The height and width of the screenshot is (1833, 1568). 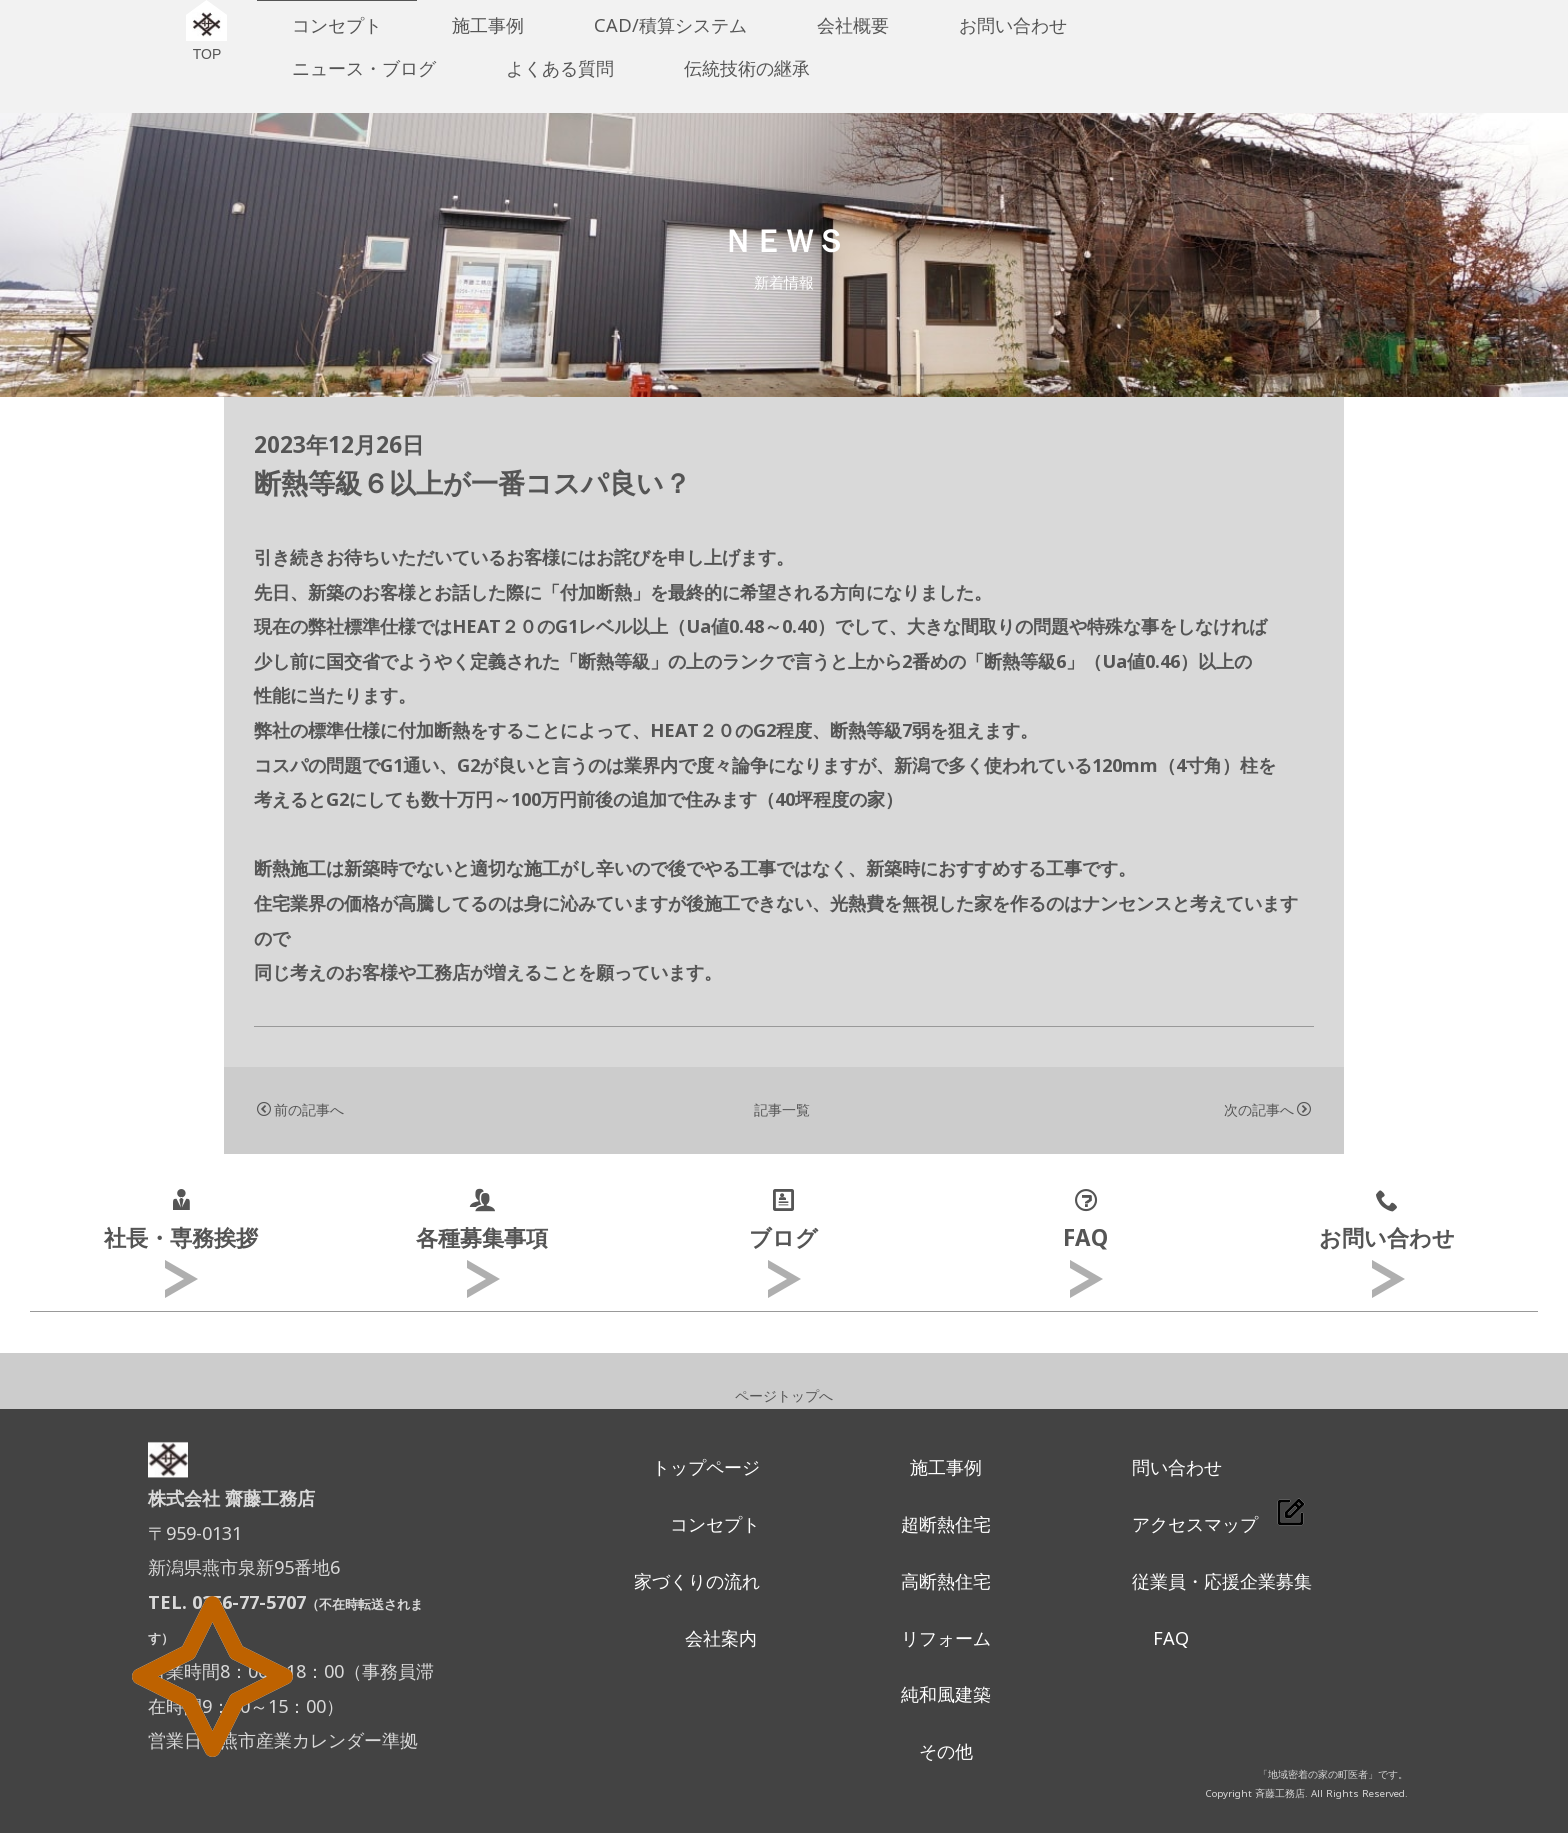 What do you see at coordinates (212, 1676) in the screenshot?
I see `add a sparkle or highlight effect` at bounding box center [212, 1676].